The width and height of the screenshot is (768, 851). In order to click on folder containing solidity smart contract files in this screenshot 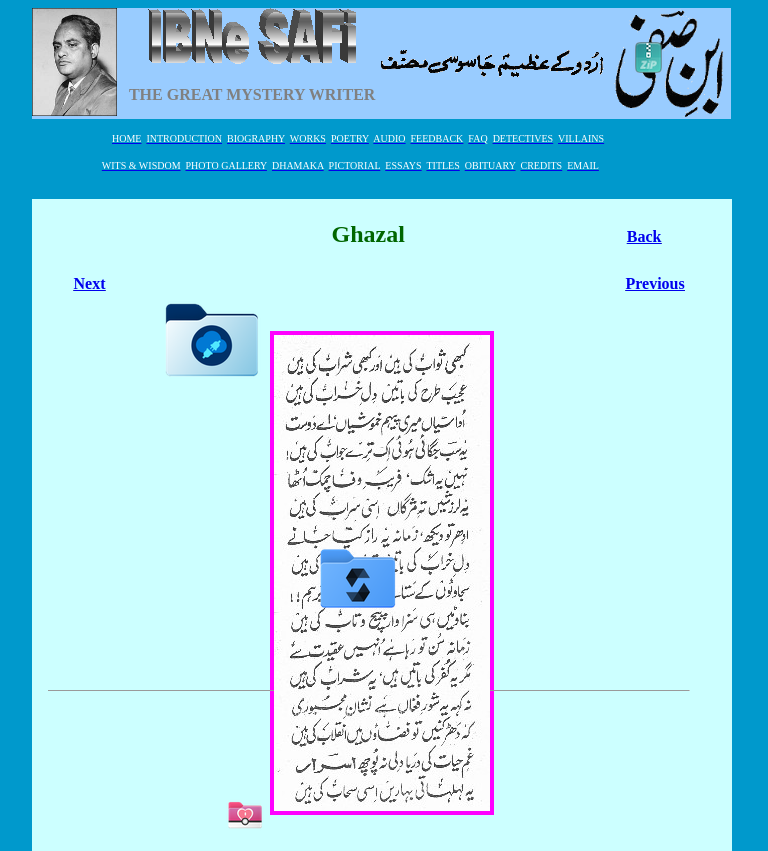, I will do `click(357, 580)`.